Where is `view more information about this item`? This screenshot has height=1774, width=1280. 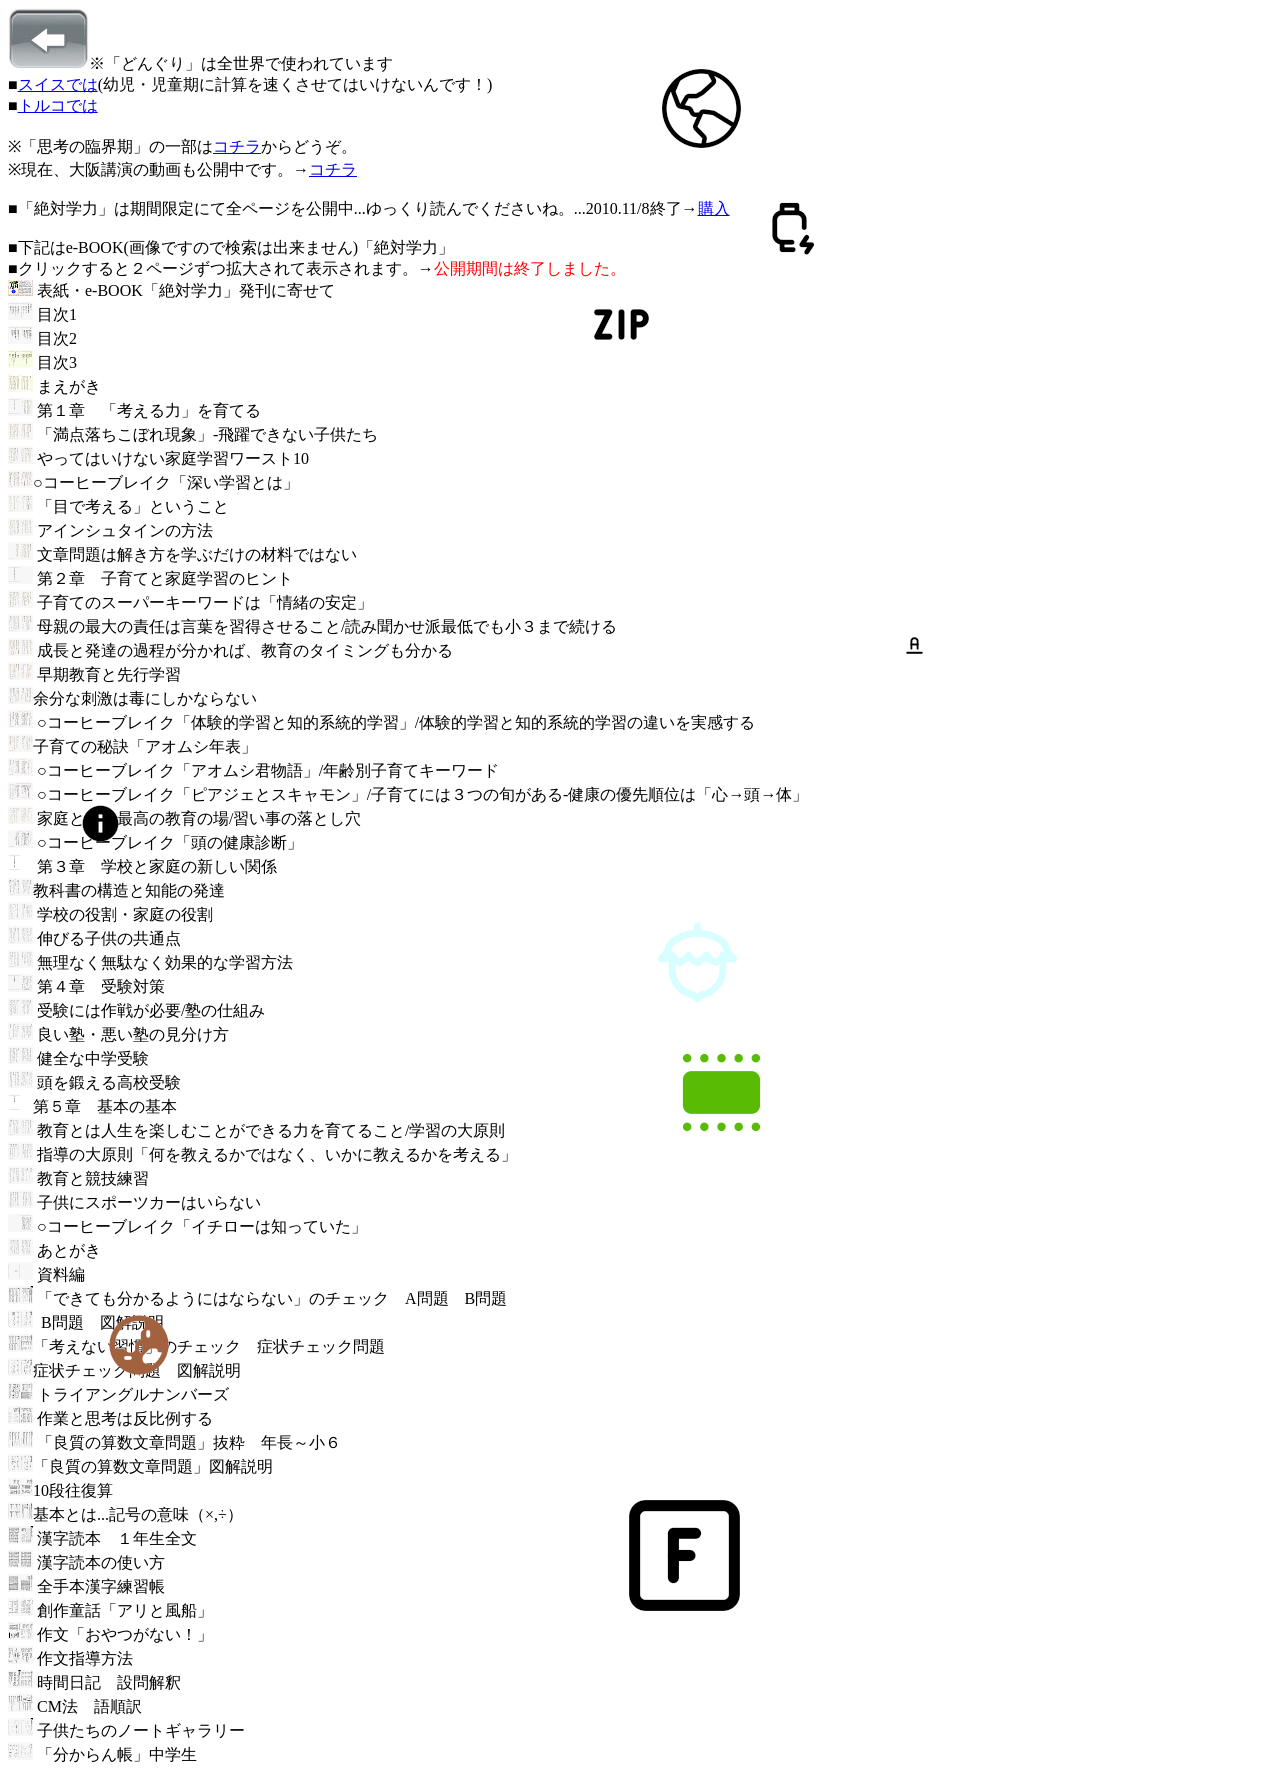 view more information about this item is located at coordinates (100, 823).